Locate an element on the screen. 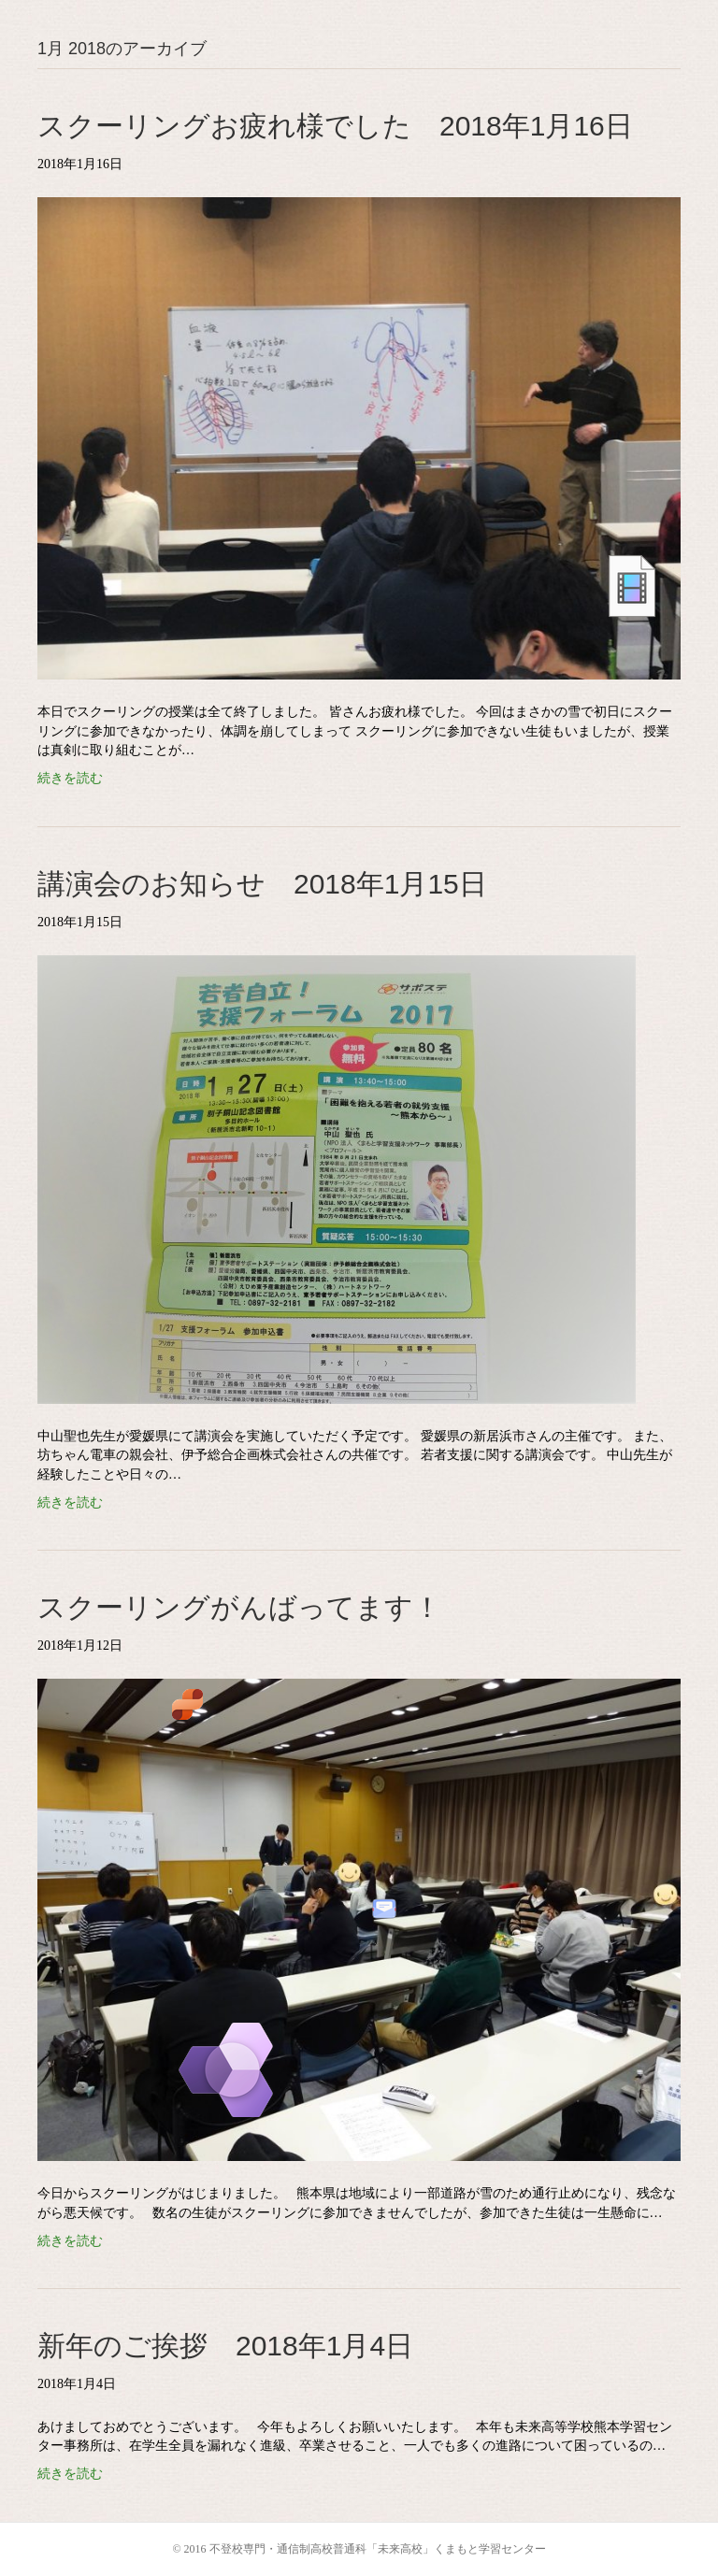  open the microsoft store app is located at coordinates (225, 2069).